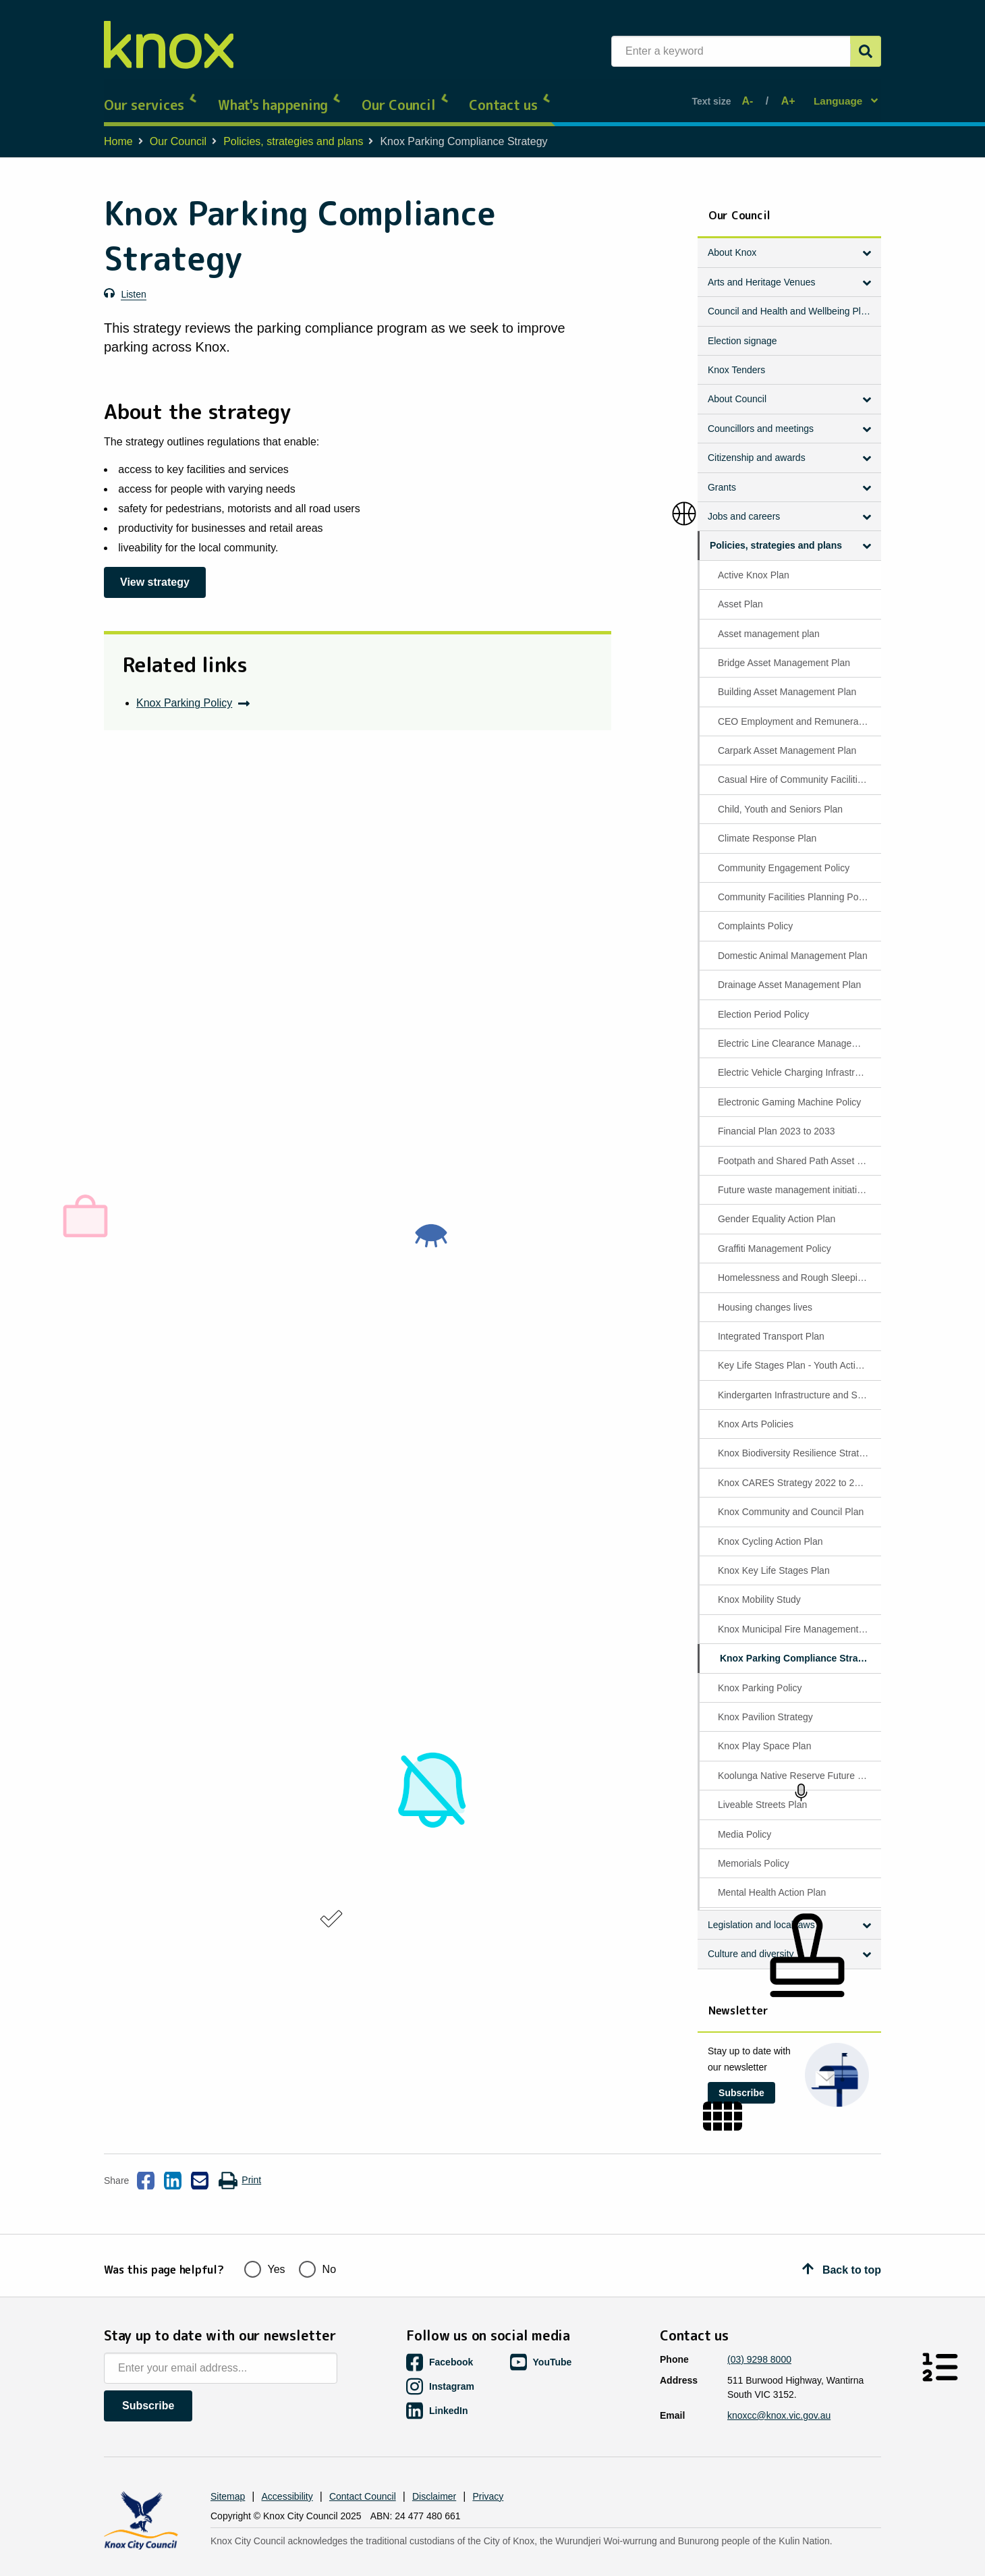 The width and height of the screenshot is (985, 2576). What do you see at coordinates (721, 2116) in the screenshot?
I see `switch to comfortable grid view` at bounding box center [721, 2116].